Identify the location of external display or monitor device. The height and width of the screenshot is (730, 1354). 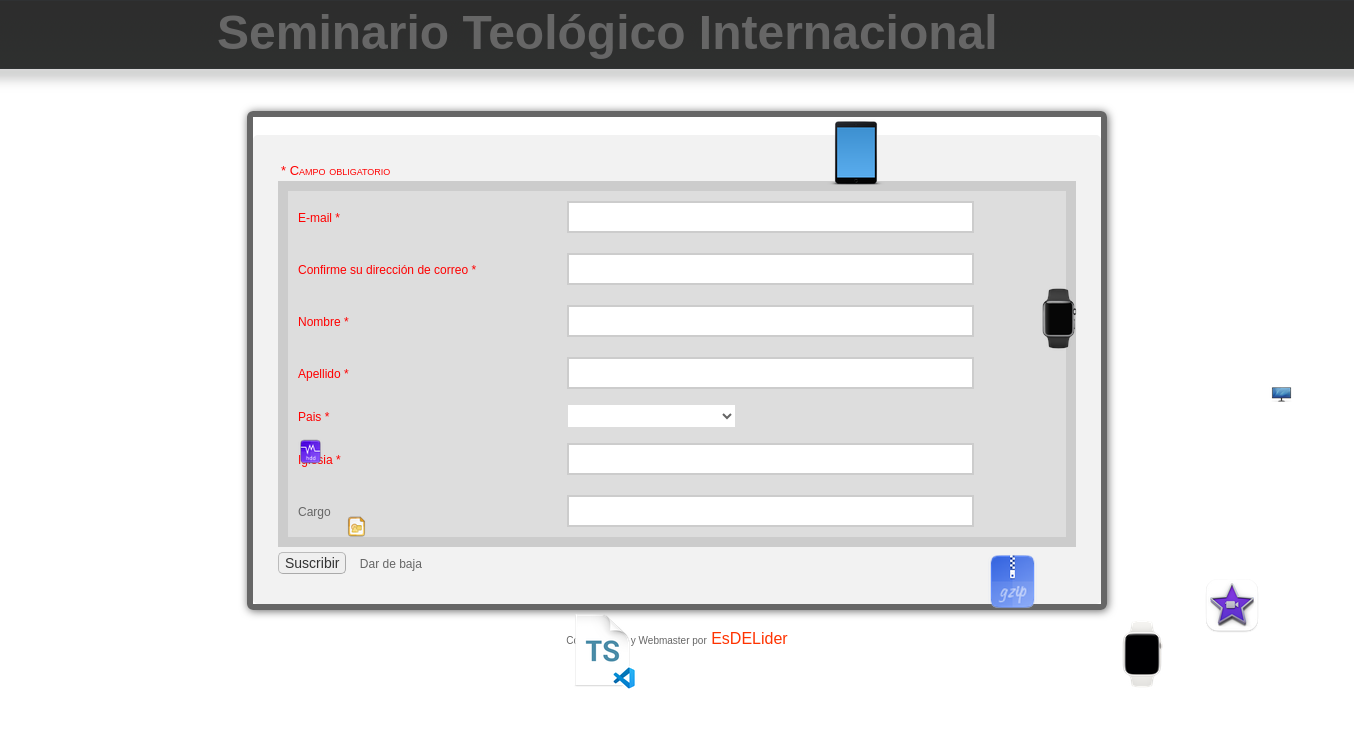
(1281, 390).